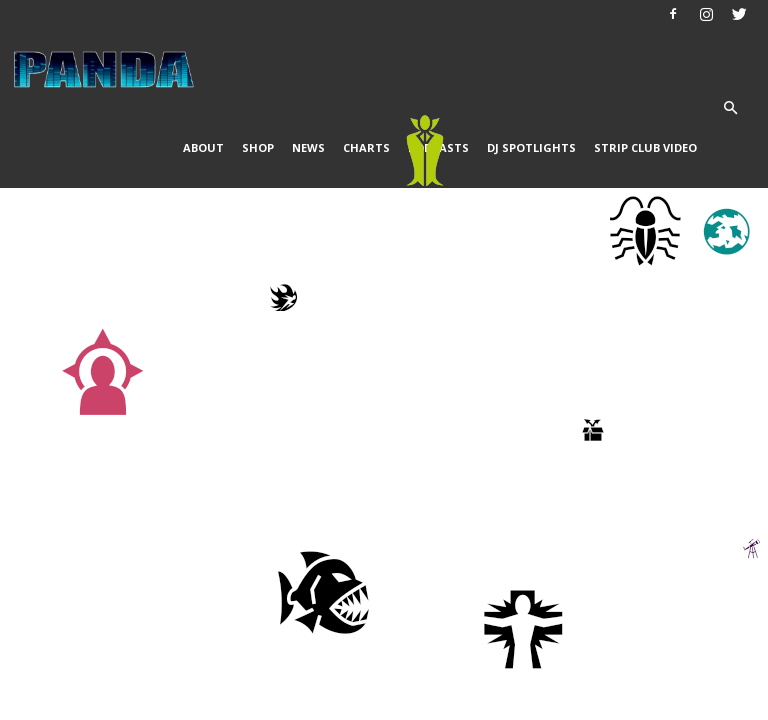 The image size is (768, 720). I want to click on unpack or open a delivery, so click(593, 430).